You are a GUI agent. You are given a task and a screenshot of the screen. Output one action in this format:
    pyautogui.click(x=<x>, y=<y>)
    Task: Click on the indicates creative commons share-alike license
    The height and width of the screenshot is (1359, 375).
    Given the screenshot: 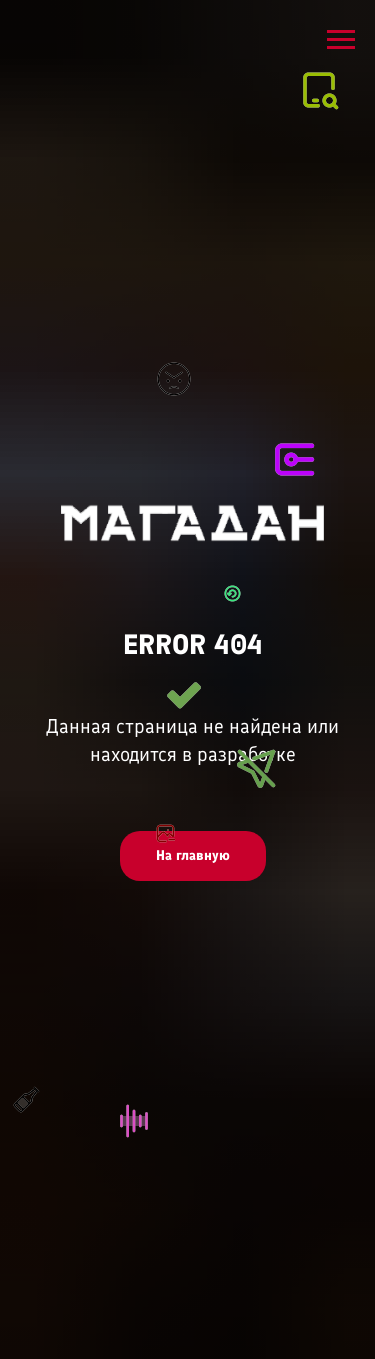 What is the action you would take?
    pyautogui.click(x=232, y=593)
    